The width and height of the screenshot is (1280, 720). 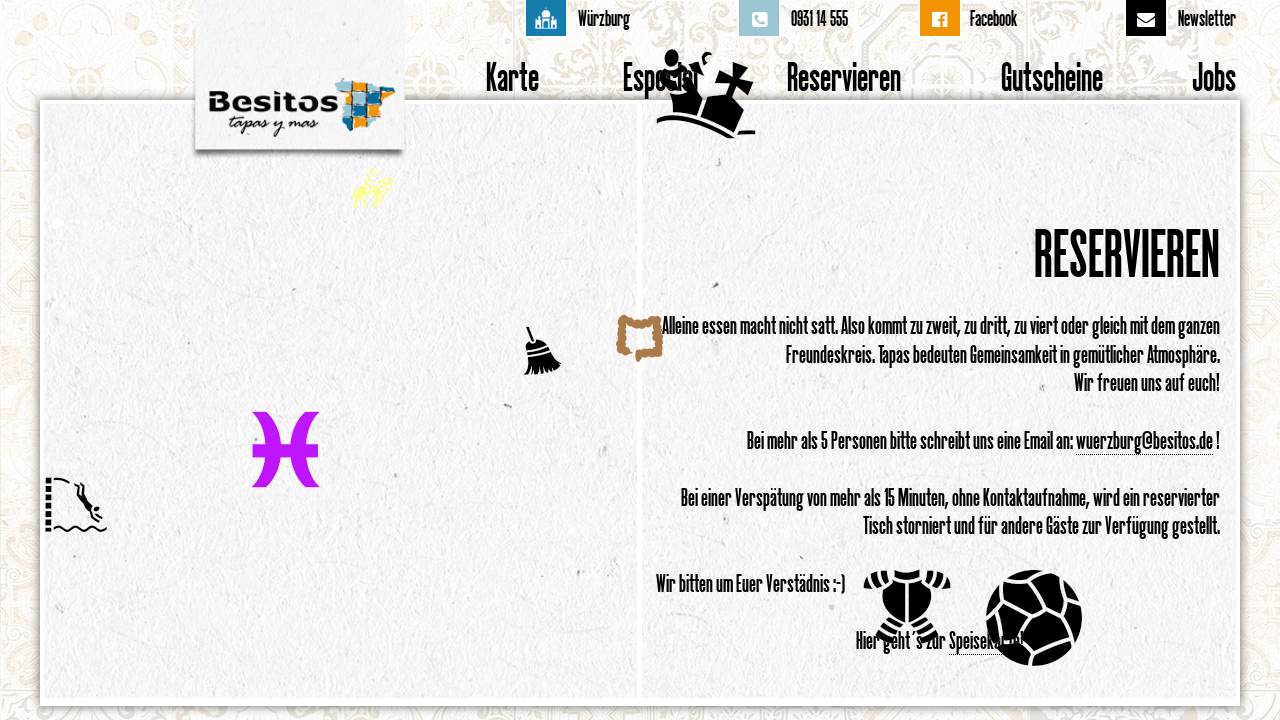 I want to click on equip armor or defensive gear, so click(x=907, y=604).